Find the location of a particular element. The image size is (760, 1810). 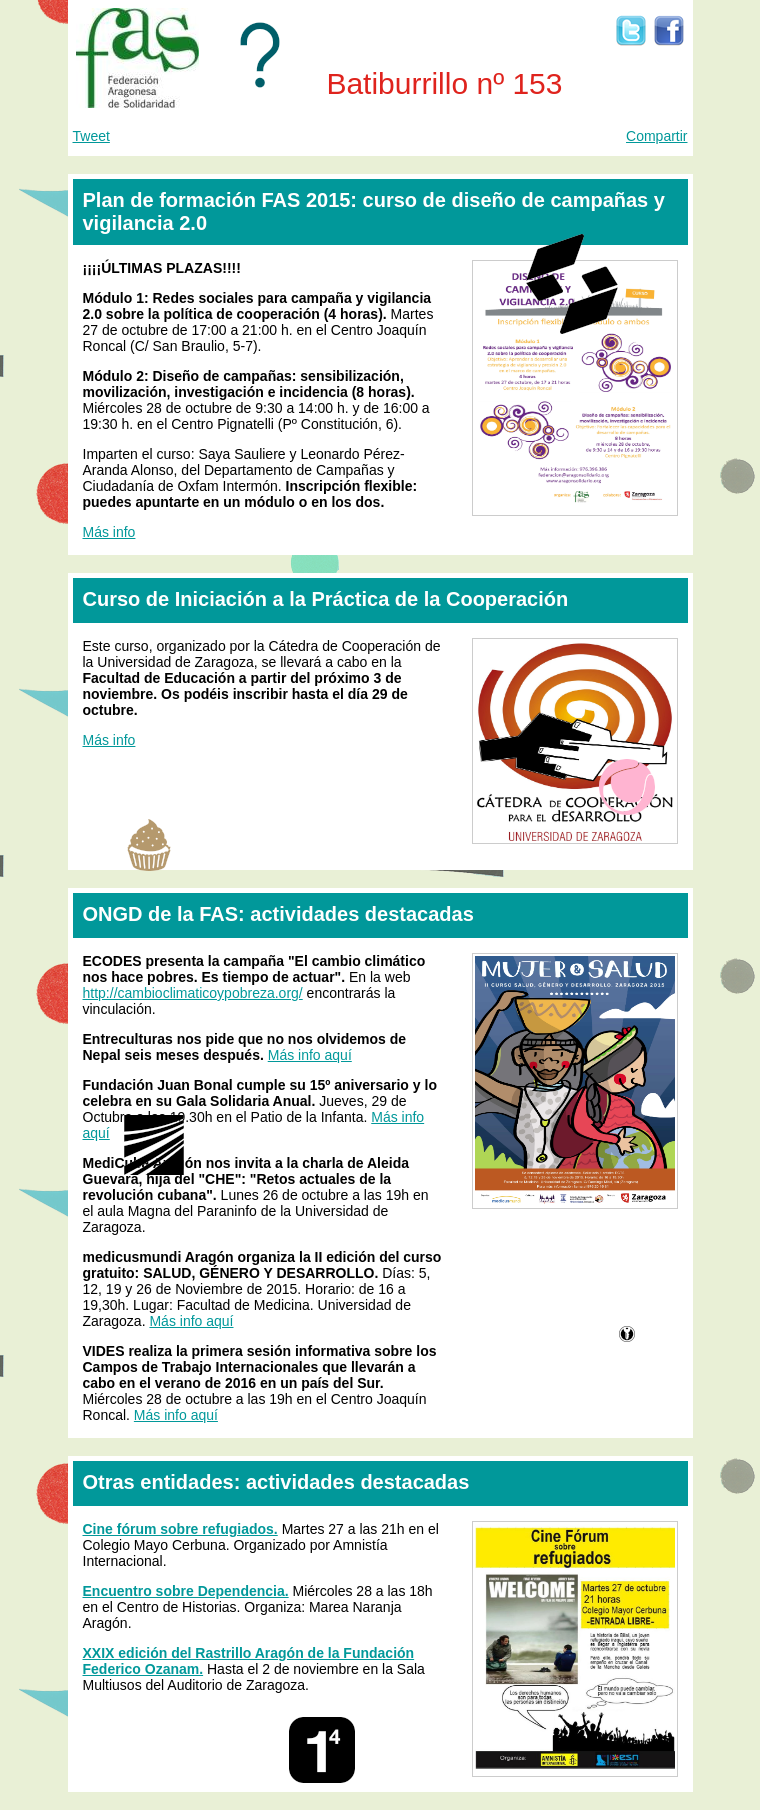

vanilla extract css framework logo is located at coordinates (149, 845).